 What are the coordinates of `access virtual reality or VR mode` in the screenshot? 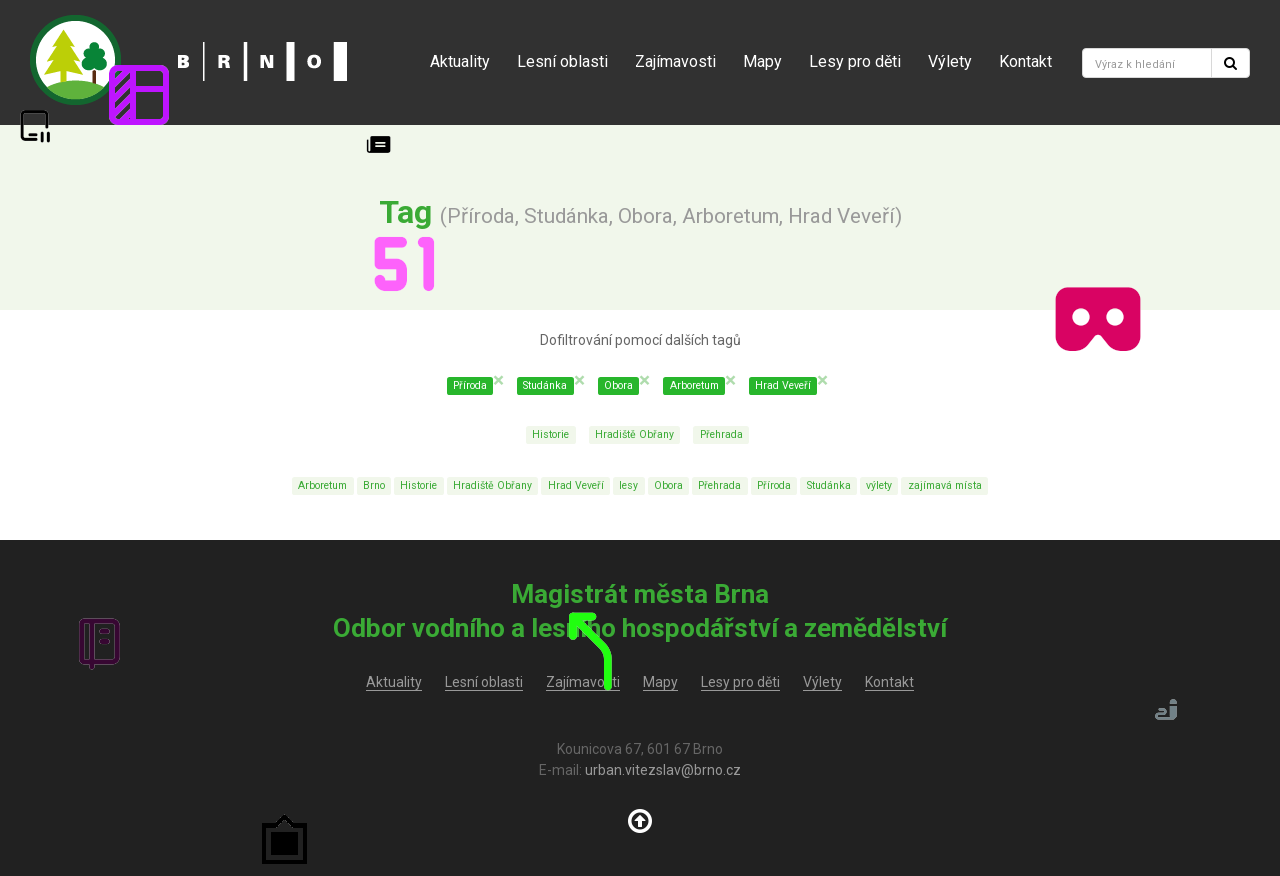 It's located at (1098, 317).